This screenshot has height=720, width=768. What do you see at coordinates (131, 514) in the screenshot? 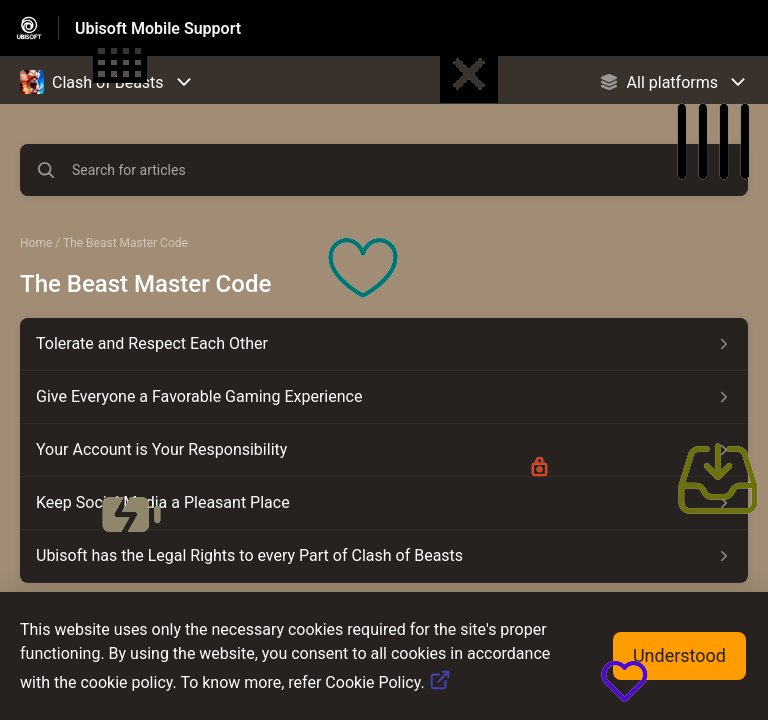
I see `indicates device is currently charging` at bounding box center [131, 514].